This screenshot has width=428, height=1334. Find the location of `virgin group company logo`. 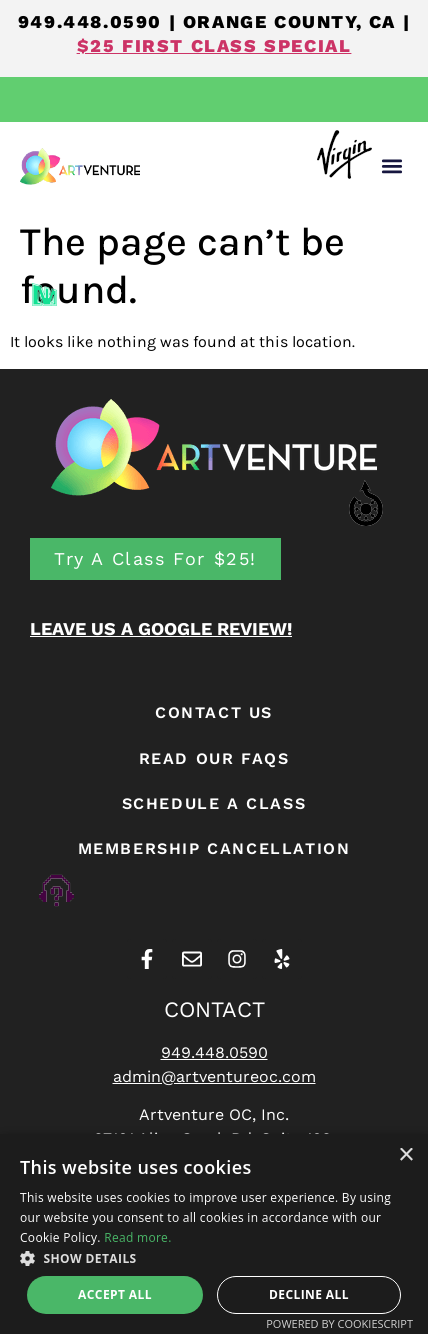

virgin group company logo is located at coordinates (344, 154).